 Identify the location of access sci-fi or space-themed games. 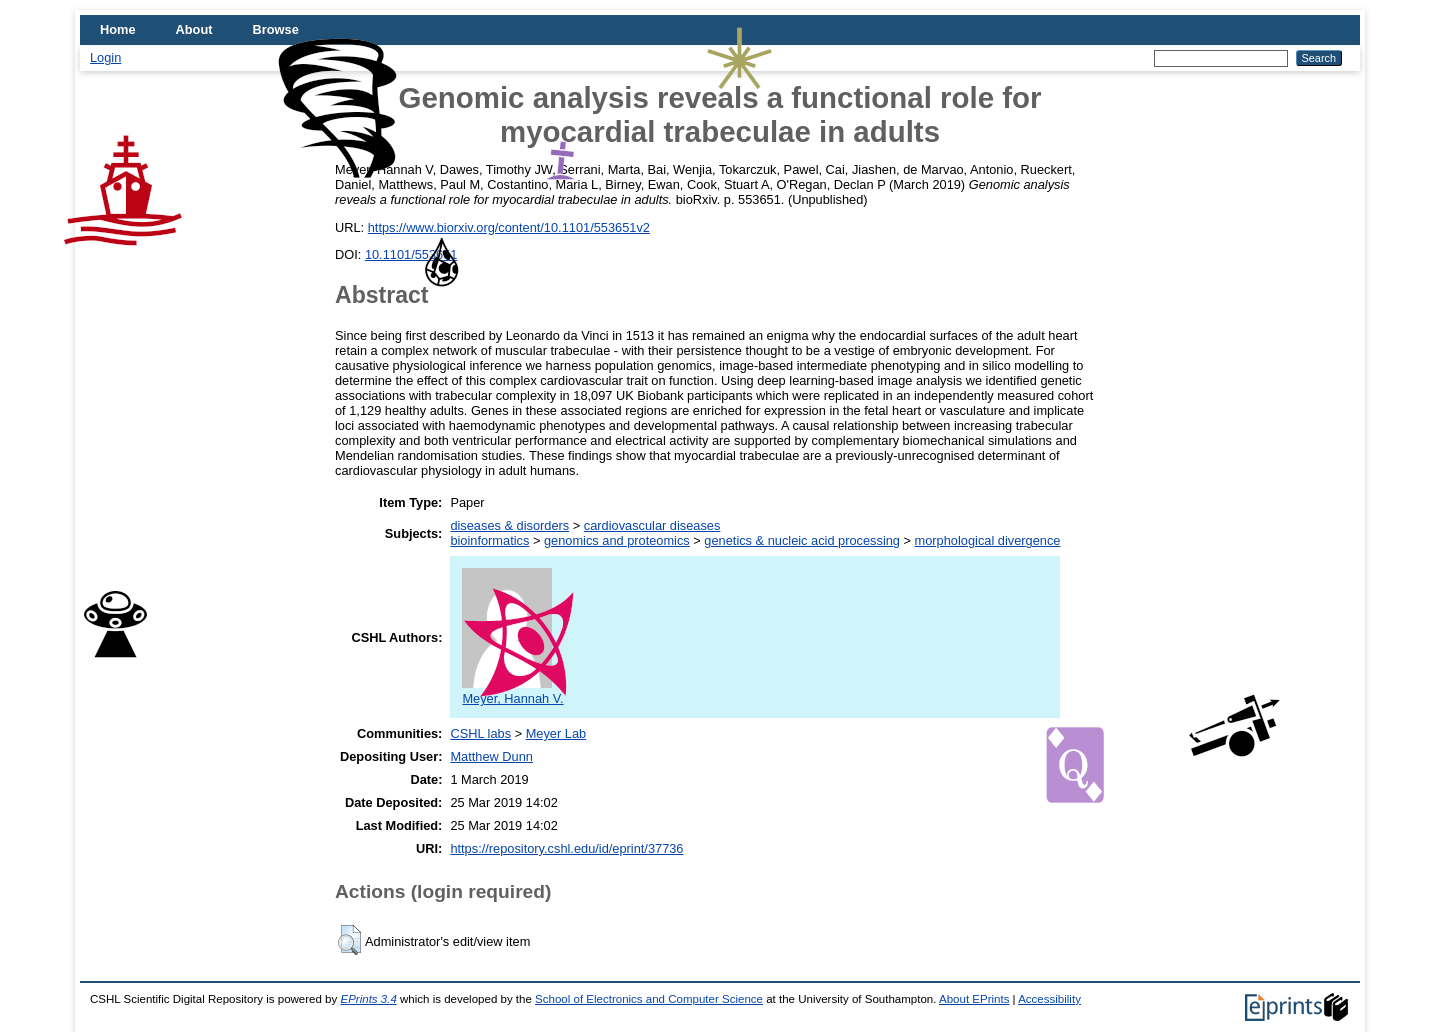
(115, 624).